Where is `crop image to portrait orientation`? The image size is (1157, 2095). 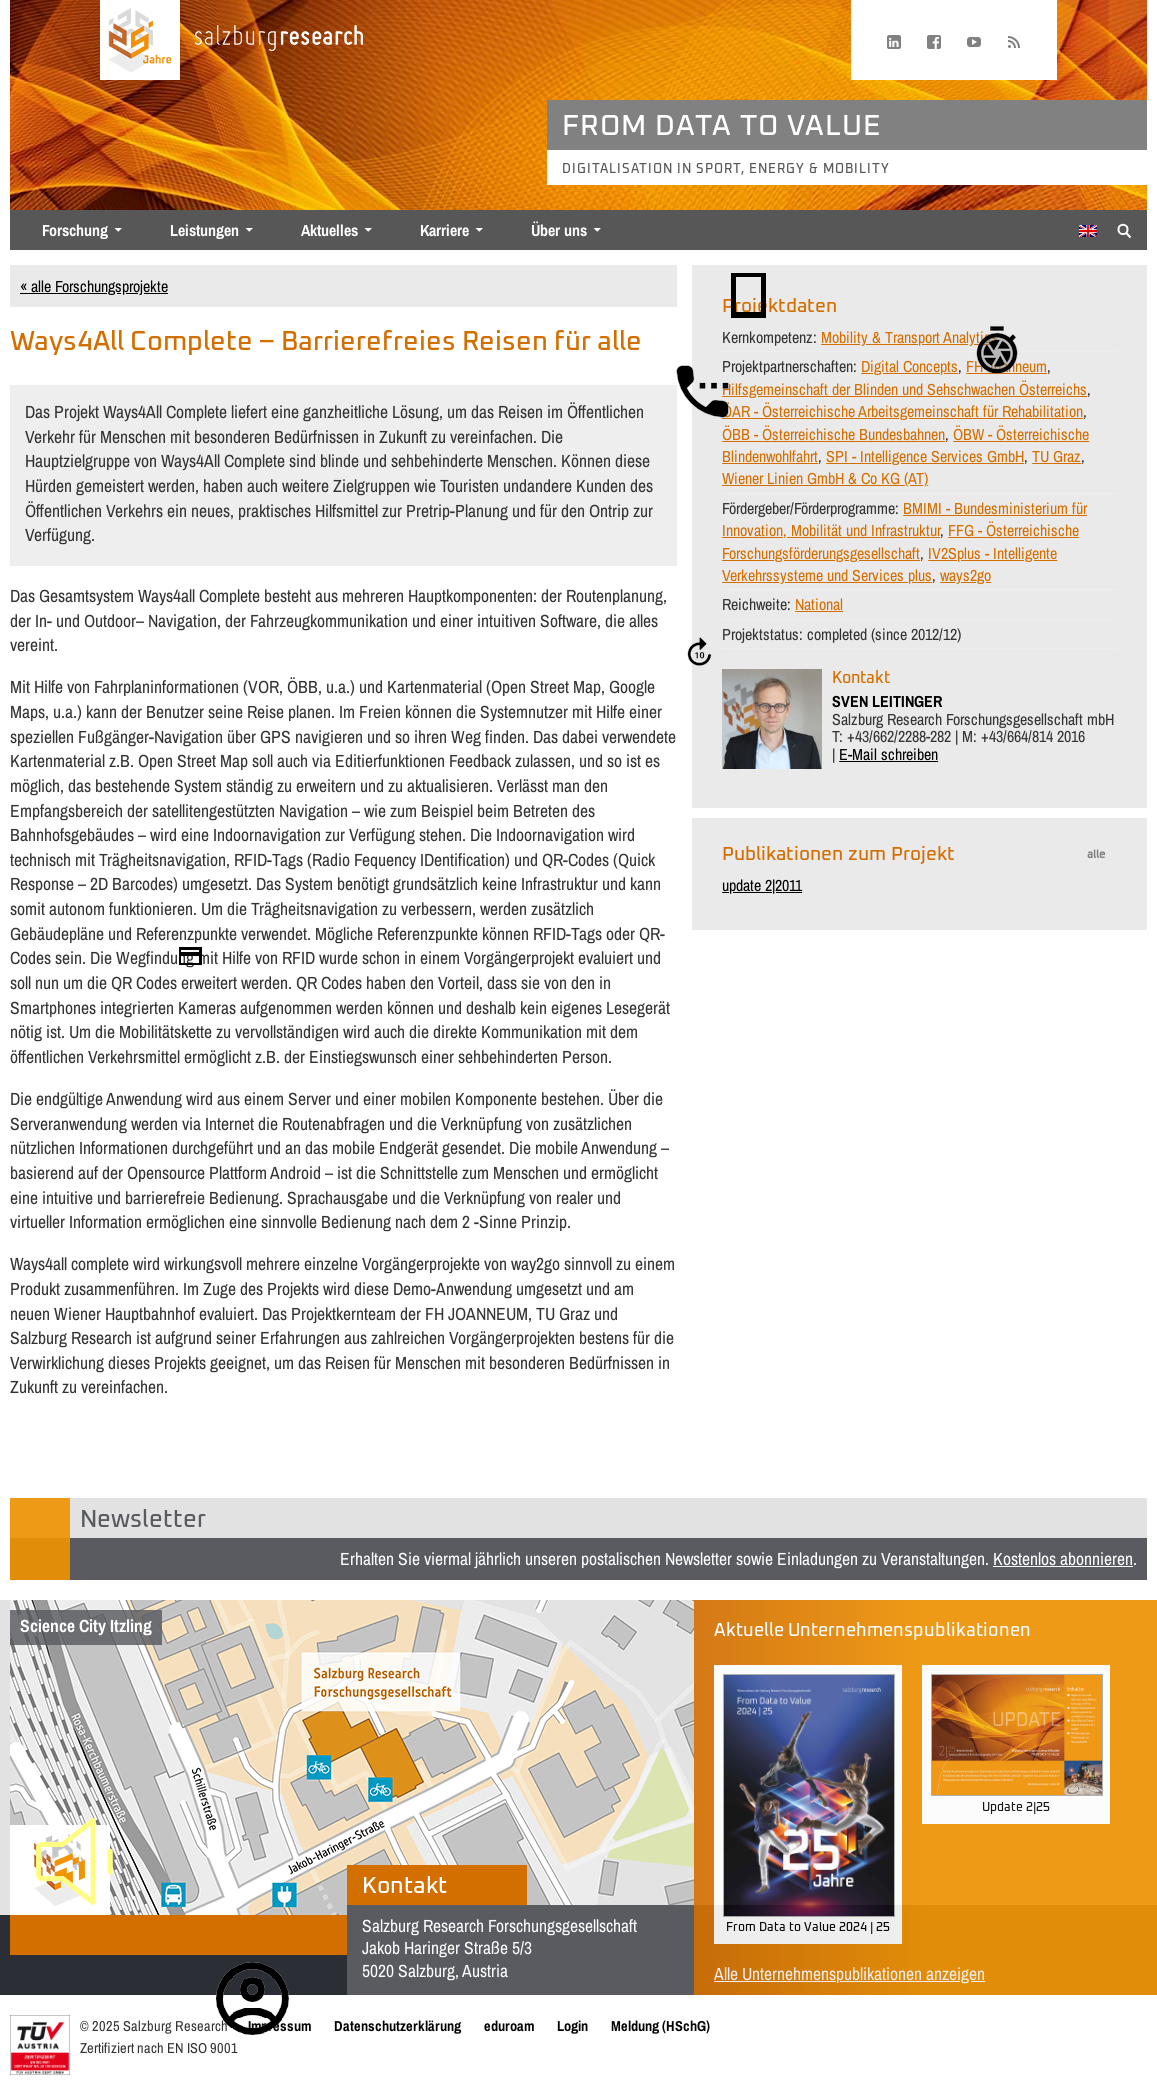 crop image to portrait orientation is located at coordinates (749, 295).